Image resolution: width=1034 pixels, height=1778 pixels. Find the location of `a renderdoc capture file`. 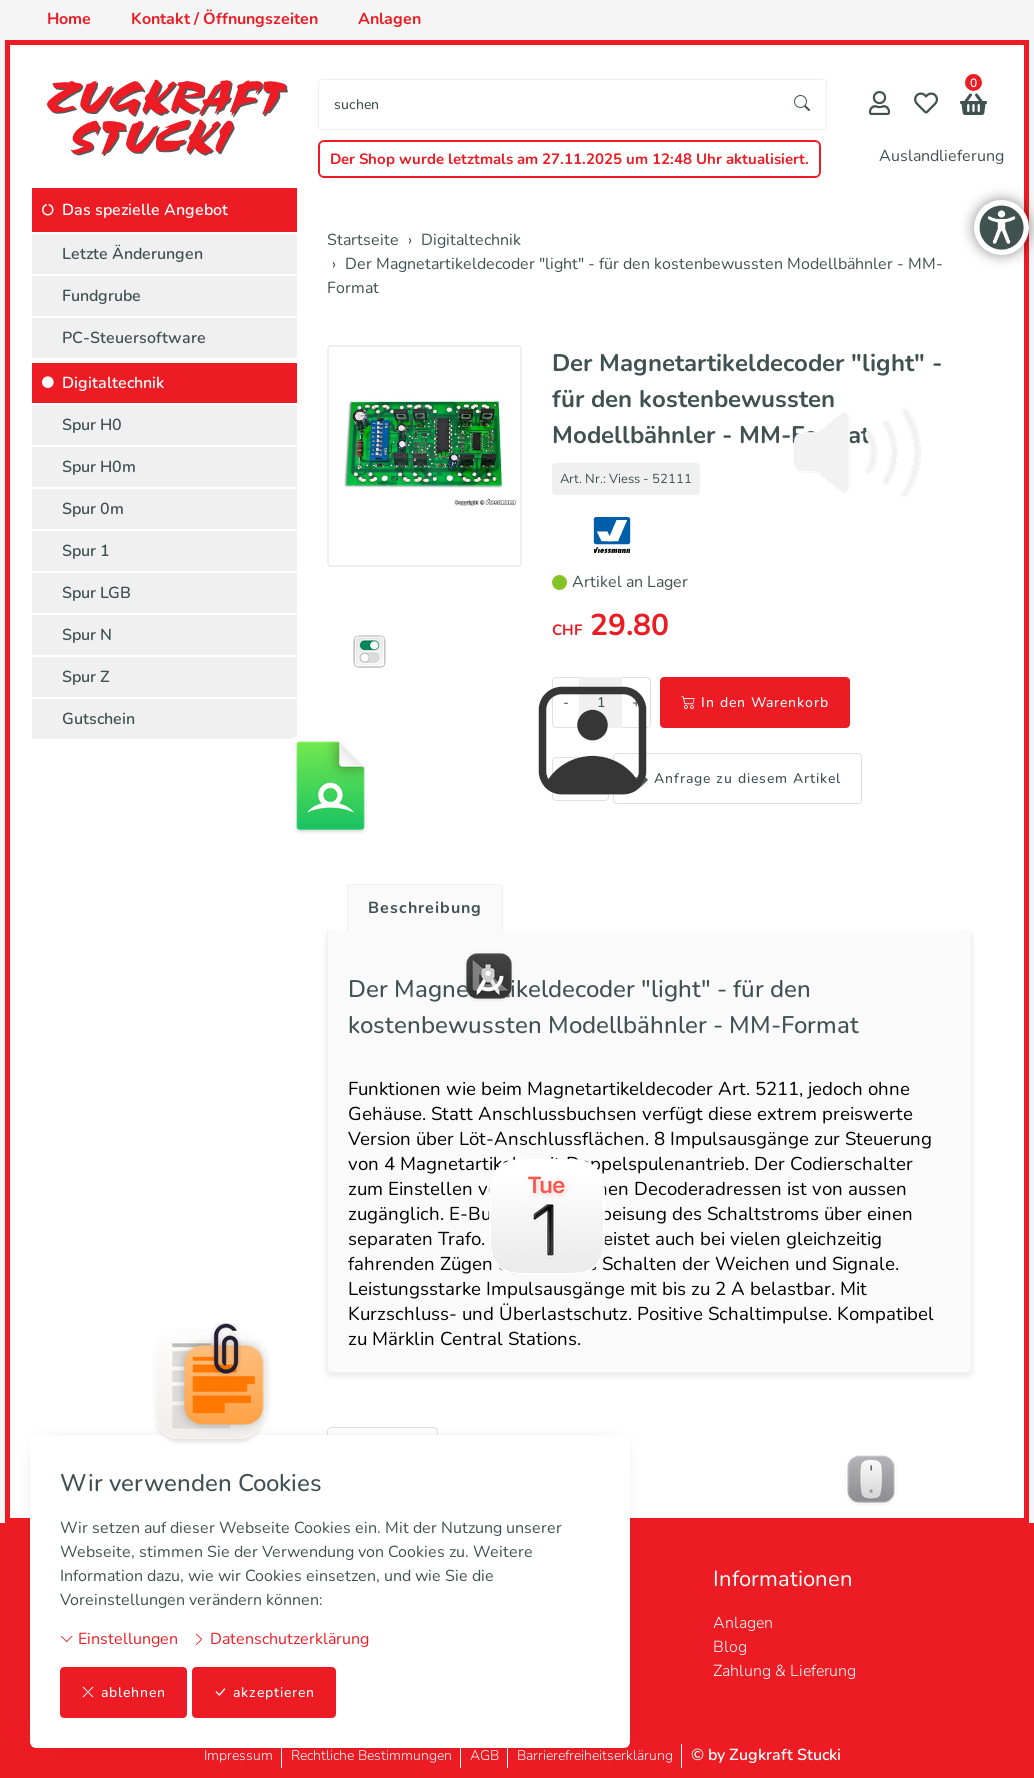

a renderdoc capture file is located at coordinates (330, 787).